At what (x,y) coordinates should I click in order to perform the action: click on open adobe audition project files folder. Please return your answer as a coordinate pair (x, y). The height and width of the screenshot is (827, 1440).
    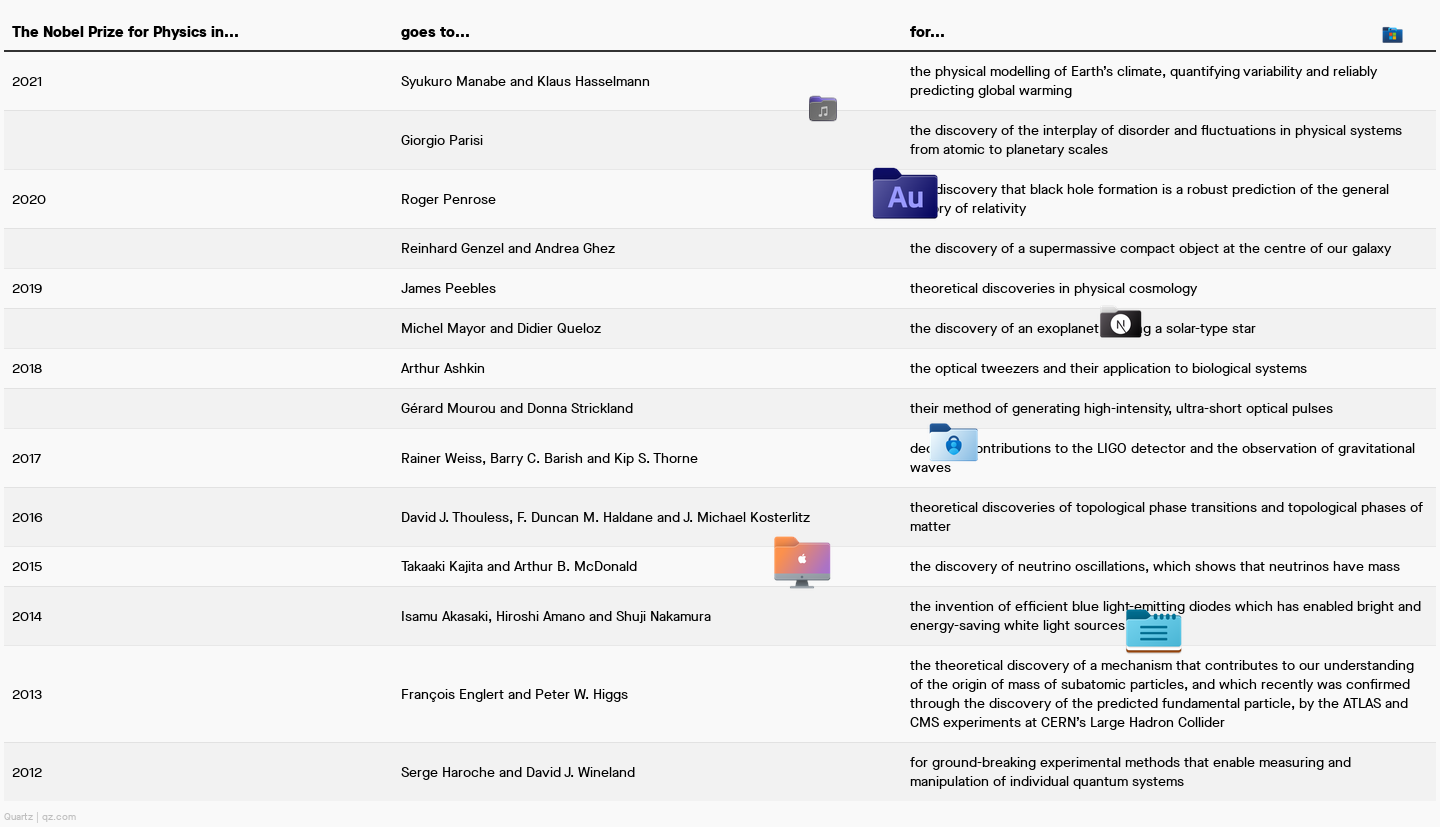
    Looking at the image, I should click on (905, 195).